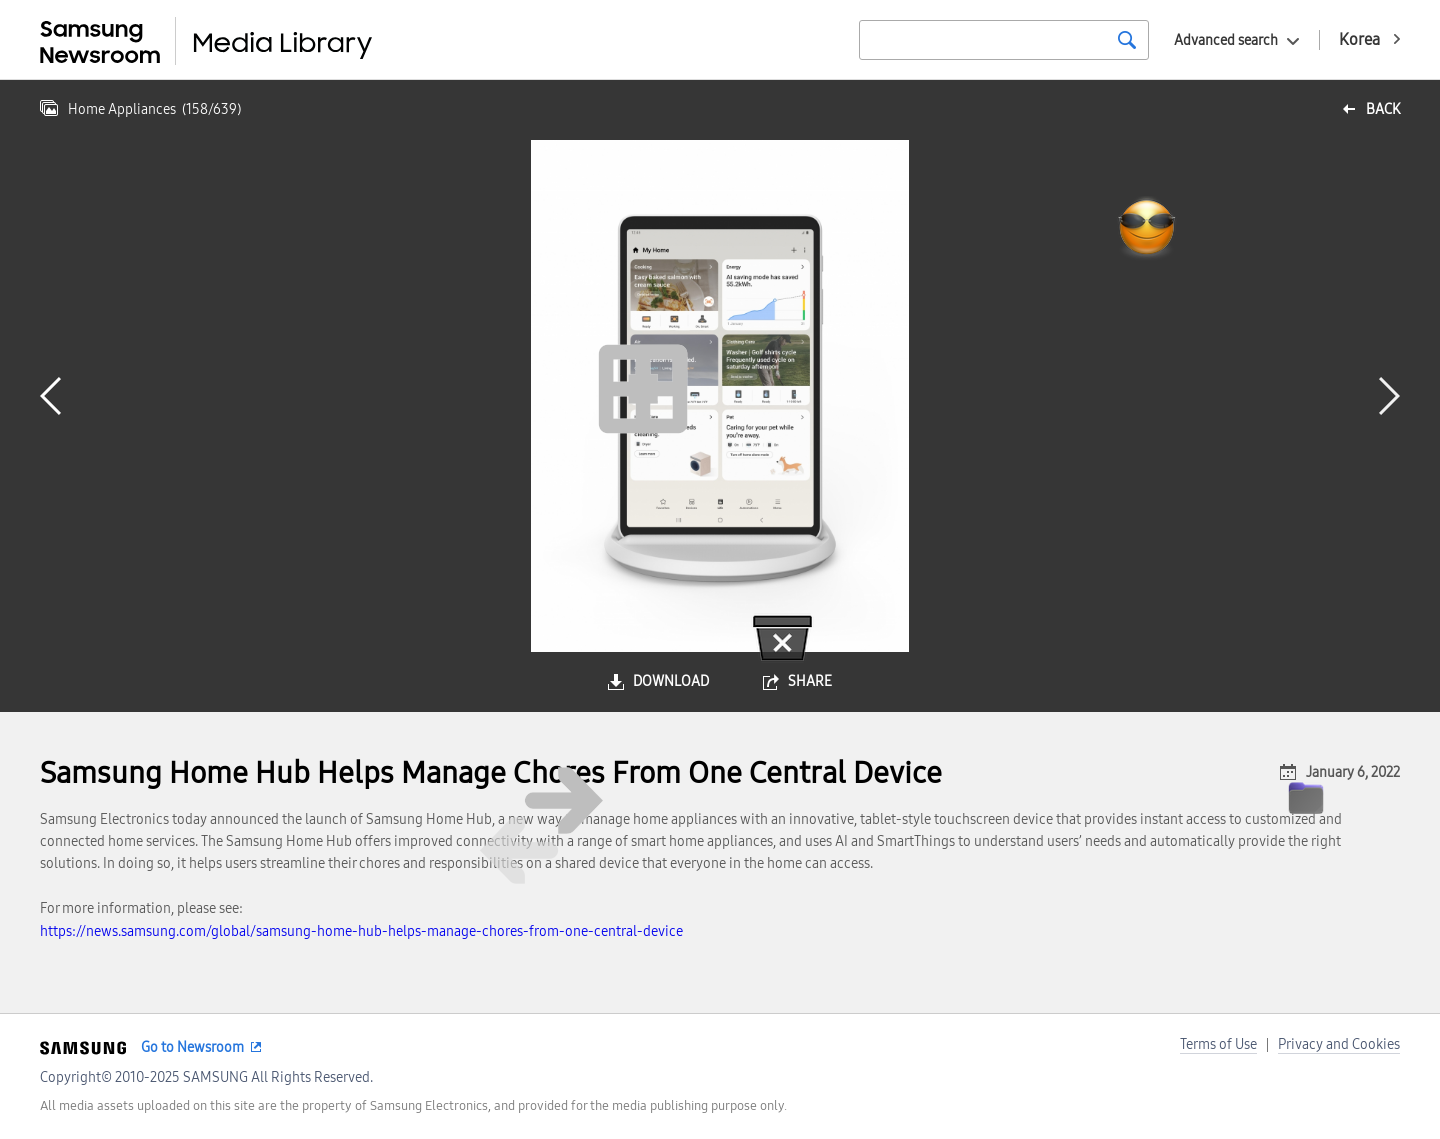 This screenshot has width=1440, height=1139. I want to click on open a folder or directory, so click(1306, 798).